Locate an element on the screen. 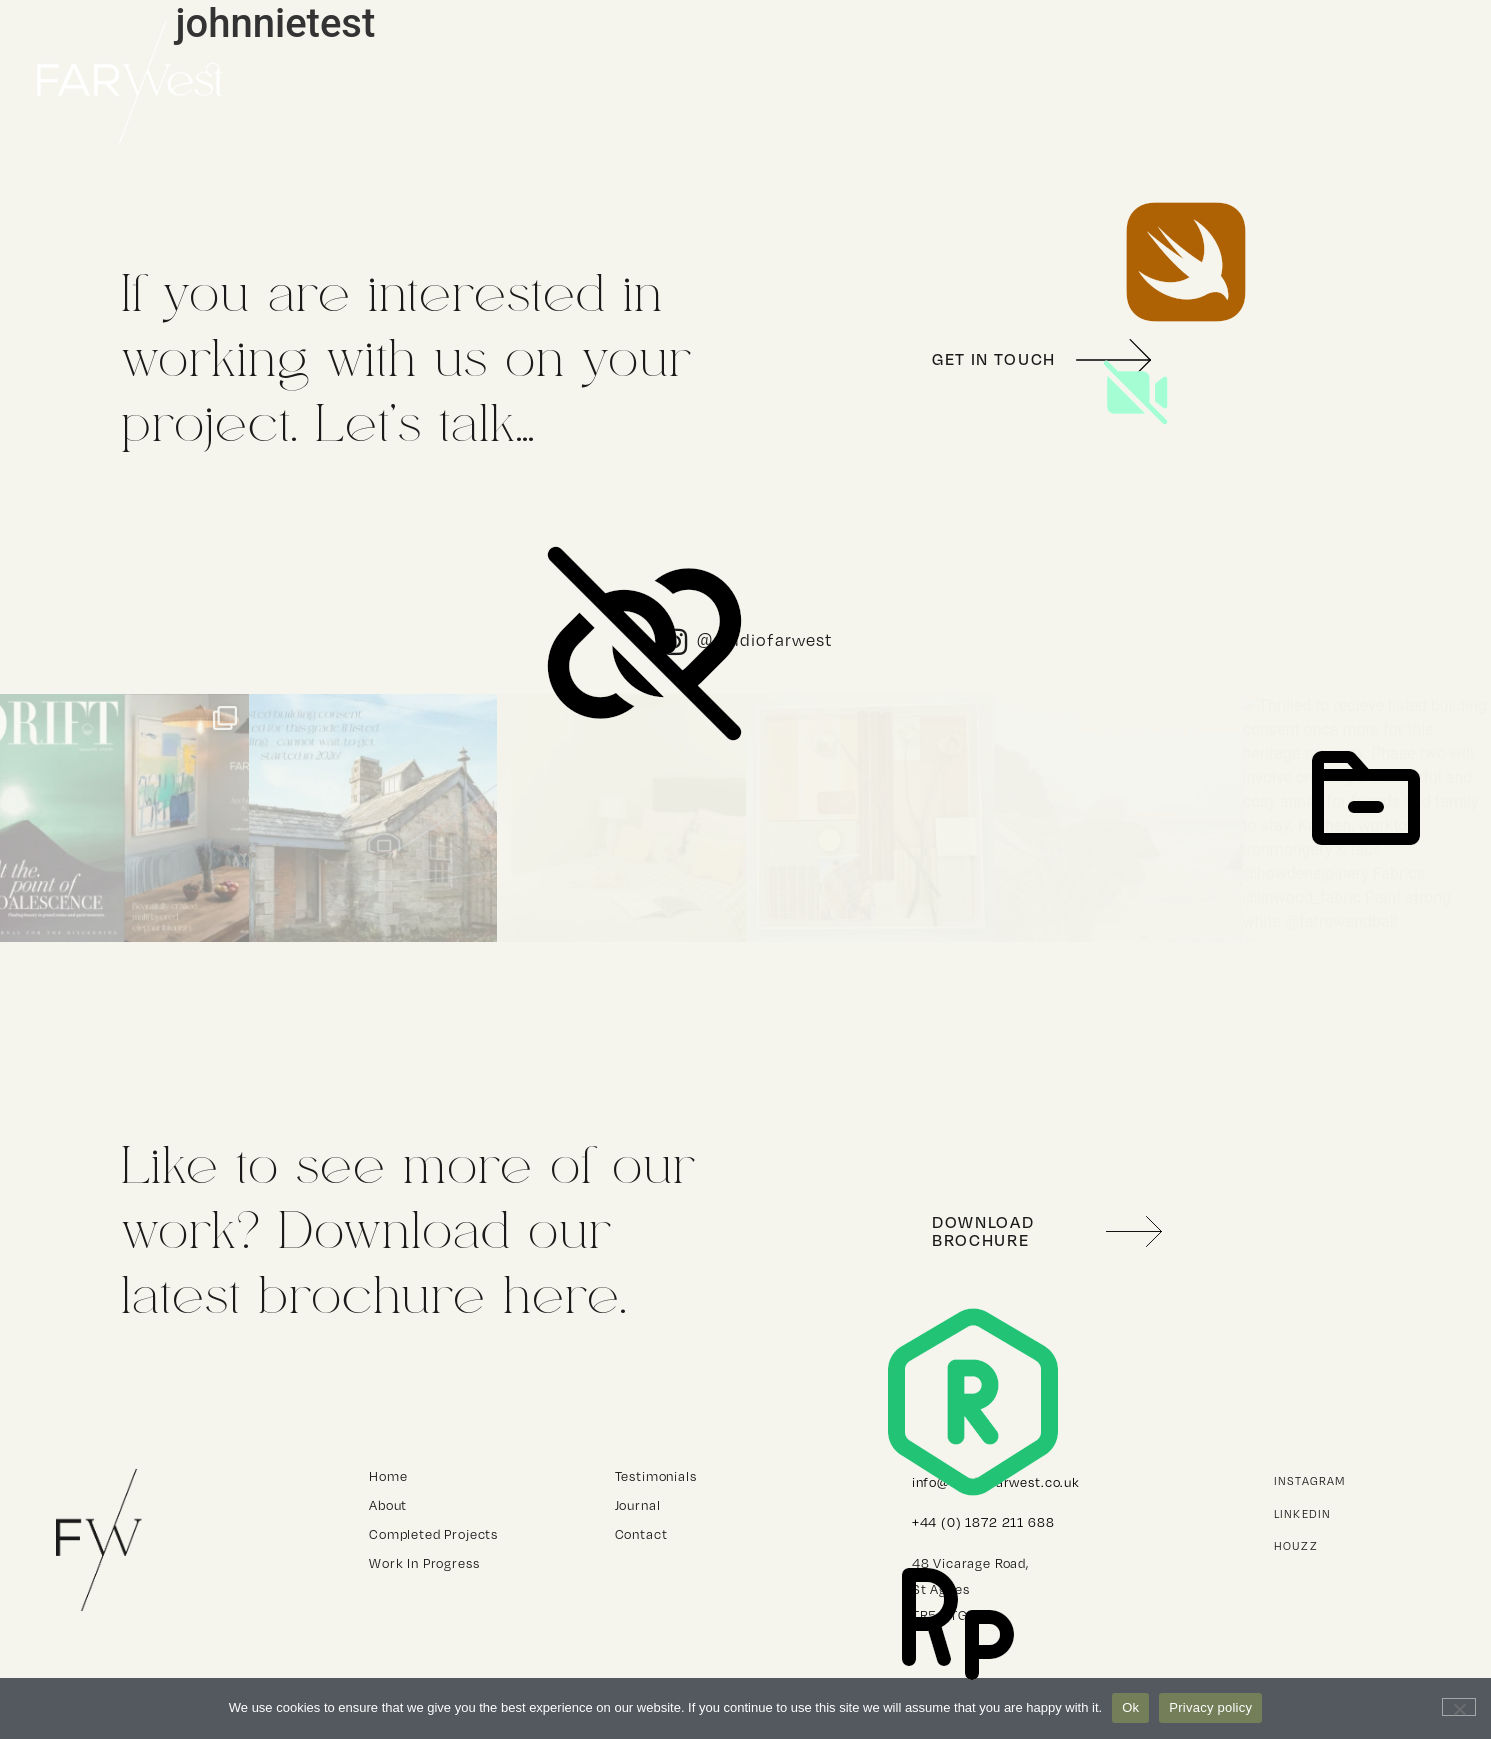 The width and height of the screenshot is (1491, 1739). indicates indonesian rupiah currency is located at coordinates (958, 1617).